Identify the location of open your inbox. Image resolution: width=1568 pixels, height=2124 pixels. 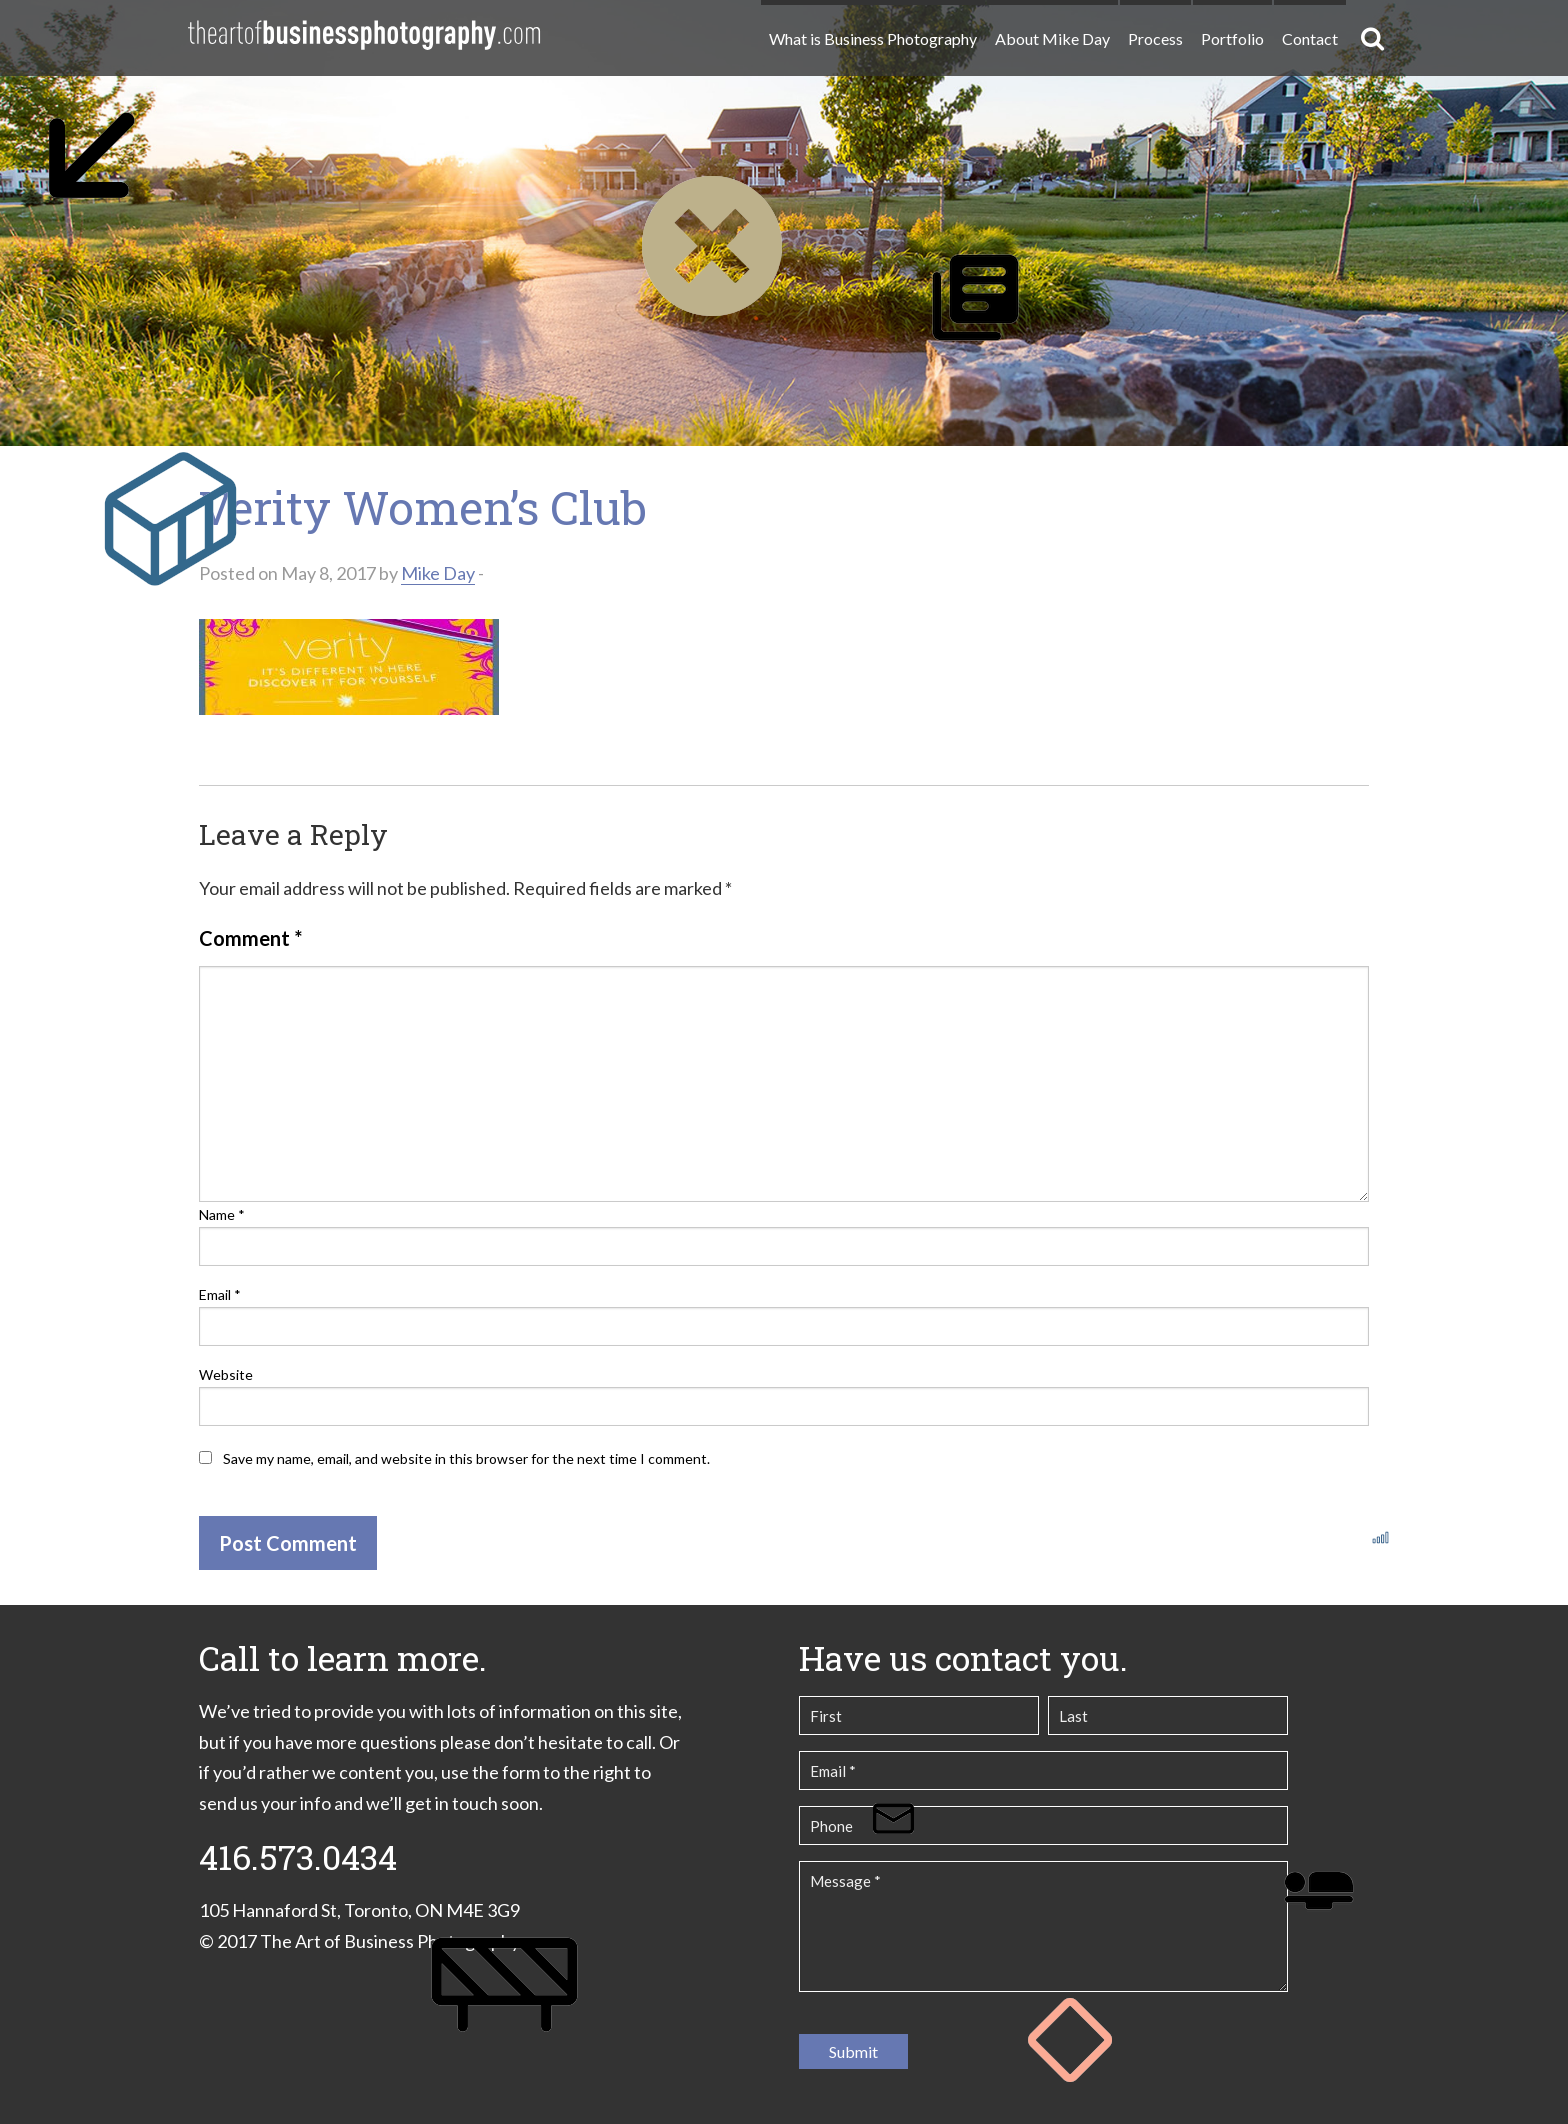
(893, 1818).